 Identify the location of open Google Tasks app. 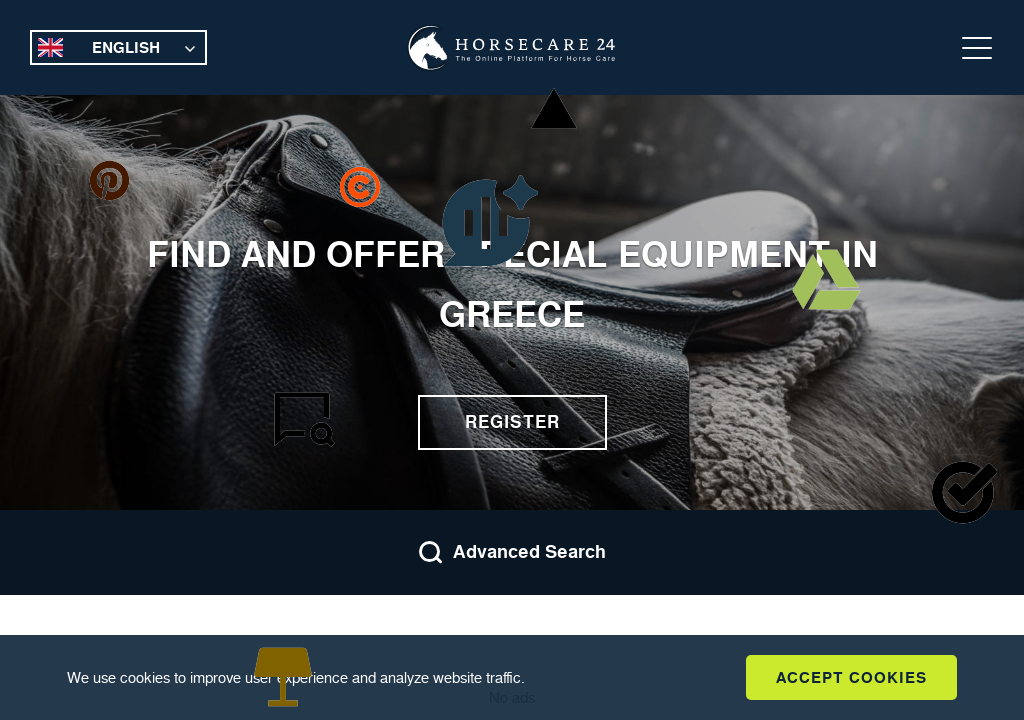
(964, 492).